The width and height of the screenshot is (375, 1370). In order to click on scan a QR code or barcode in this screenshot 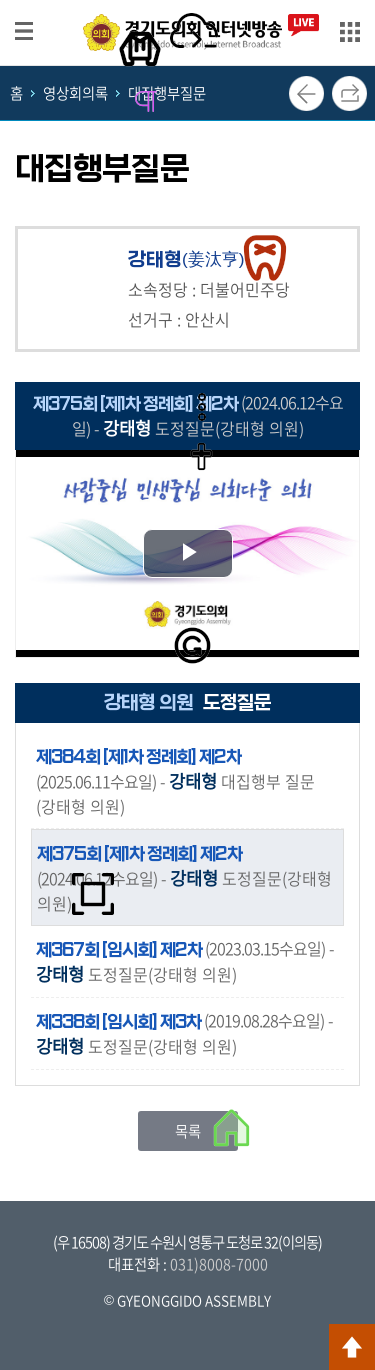, I will do `click(93, 894)`.